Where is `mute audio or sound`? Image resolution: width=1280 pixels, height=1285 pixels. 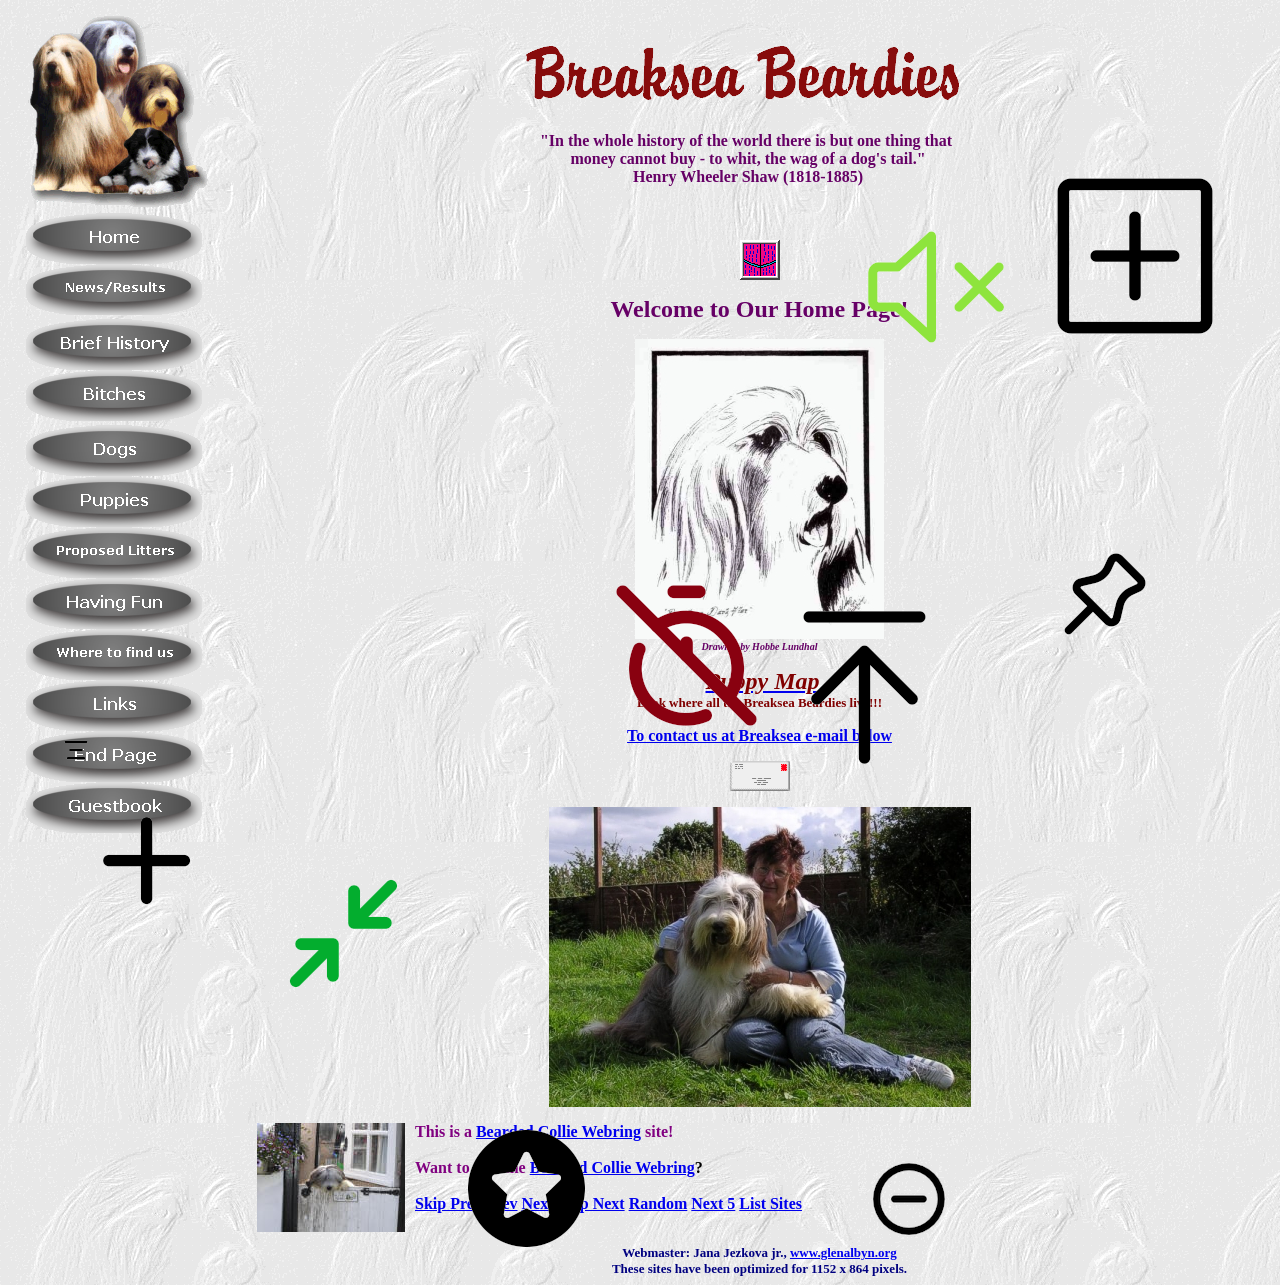
mute audio or sound is located at coordinates (936, 287).